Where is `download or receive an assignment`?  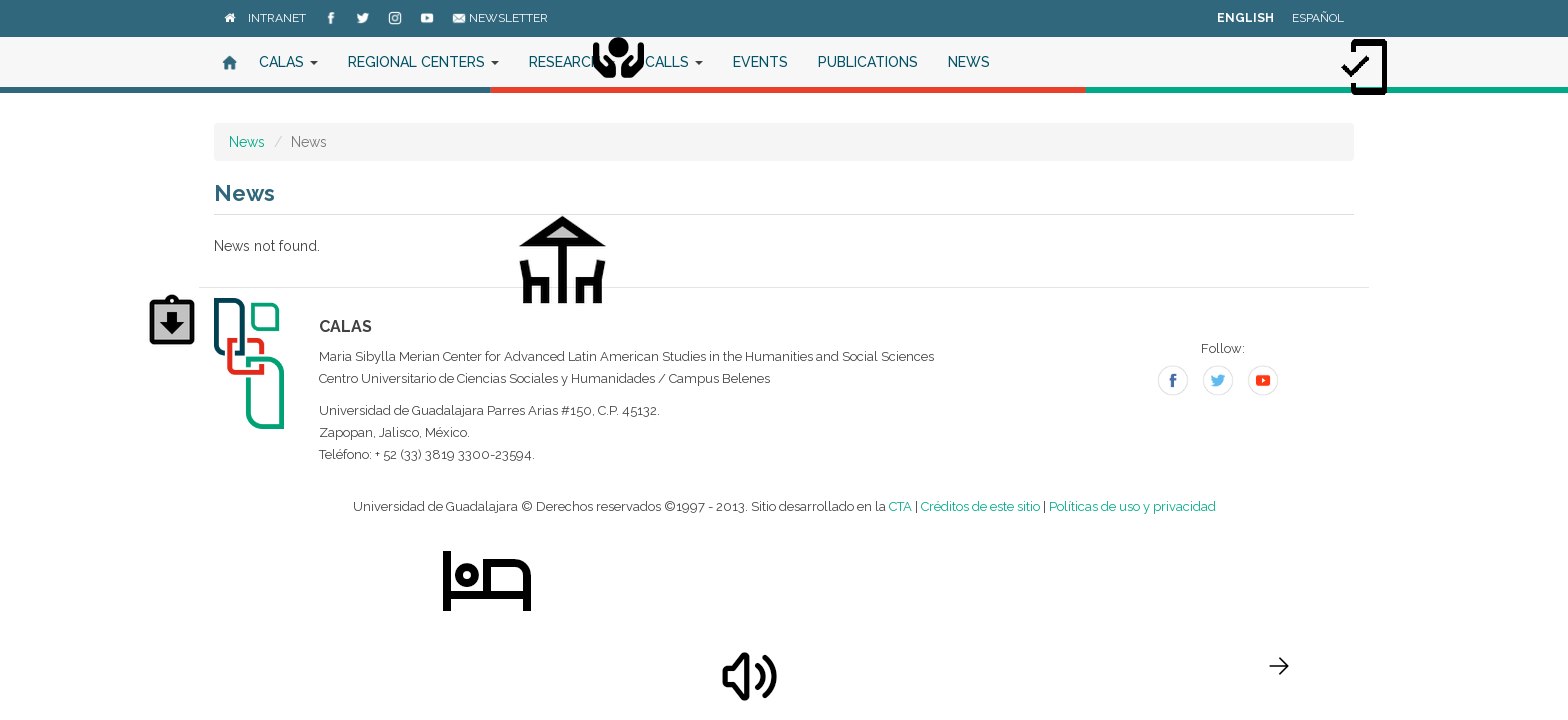 download or receive an assignment is located at coordinates (172, 322).